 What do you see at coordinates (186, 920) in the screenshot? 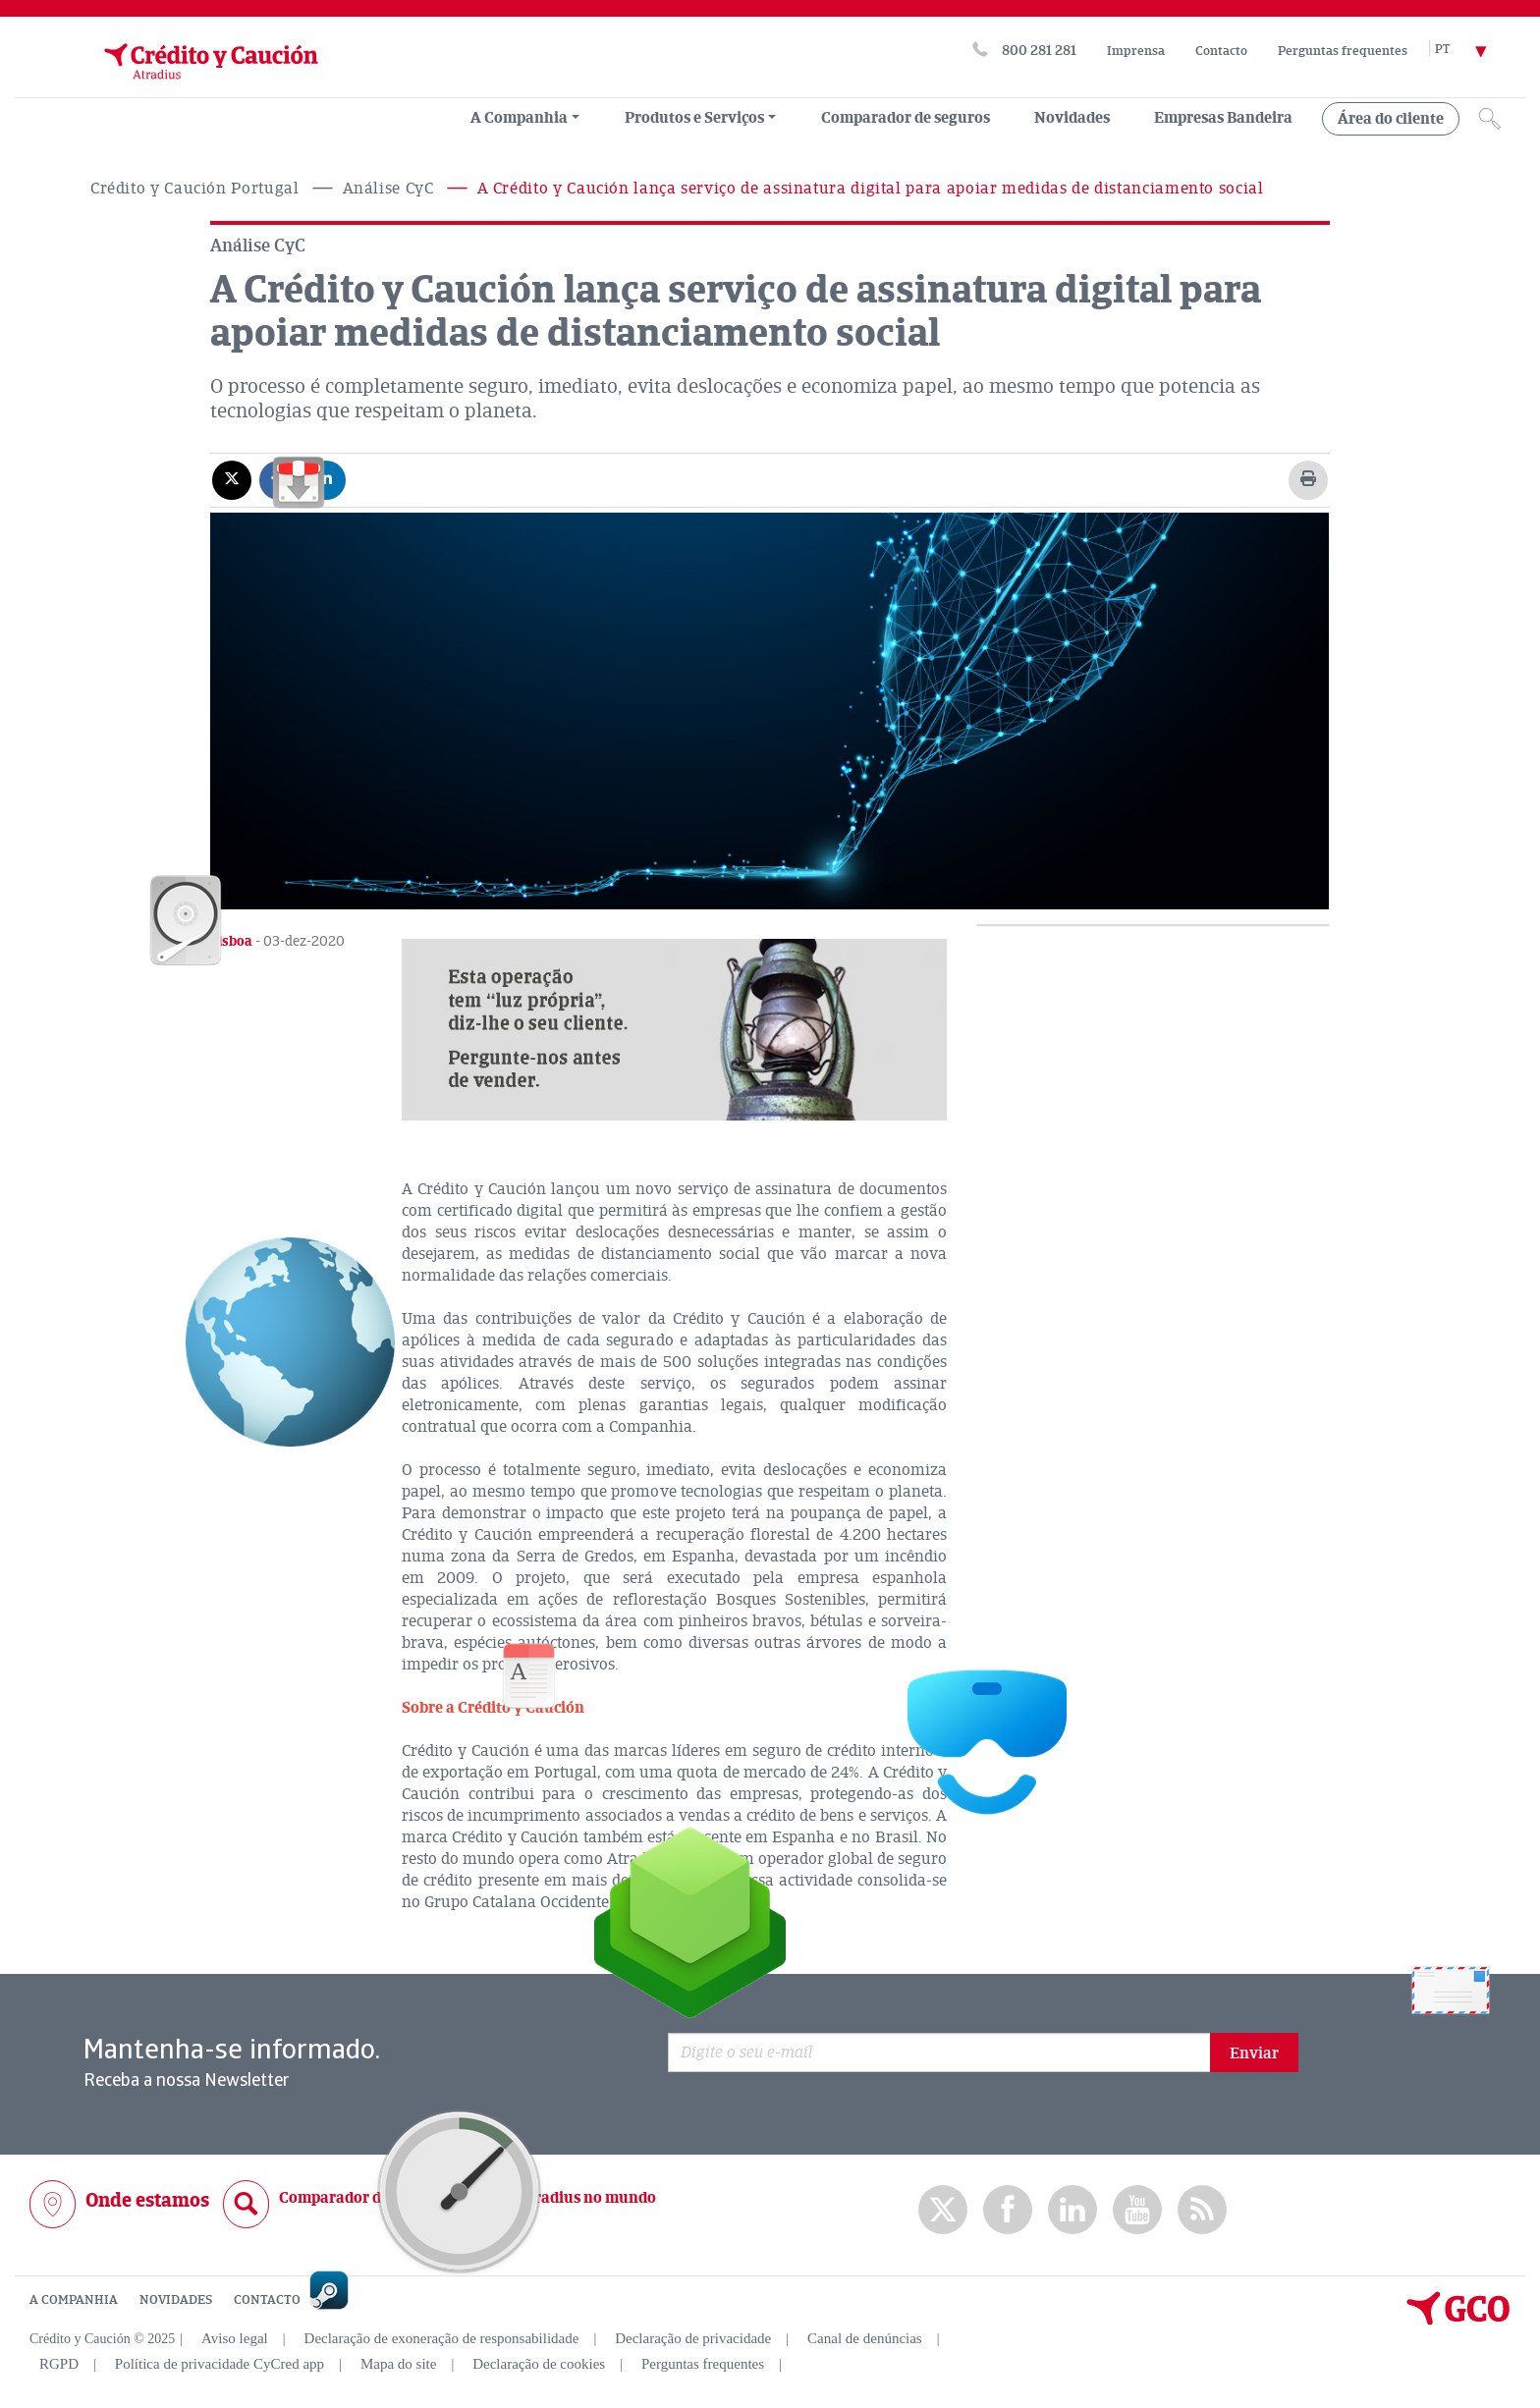
I see `open disk utility application` at bounding box center [186, 920].